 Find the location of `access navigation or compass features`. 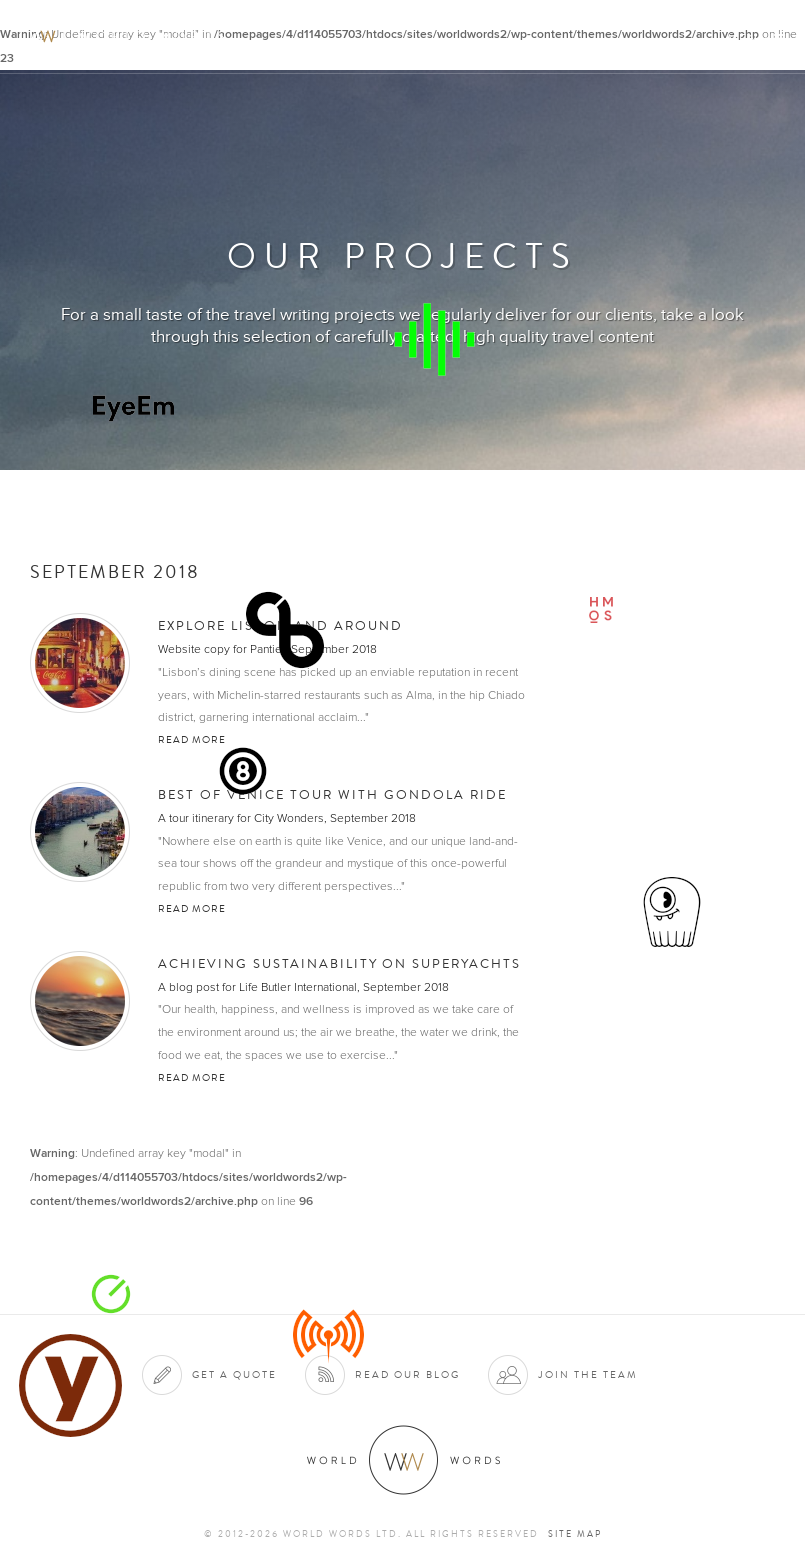

access navigation or compass features is located at coordinates (111, 1294).